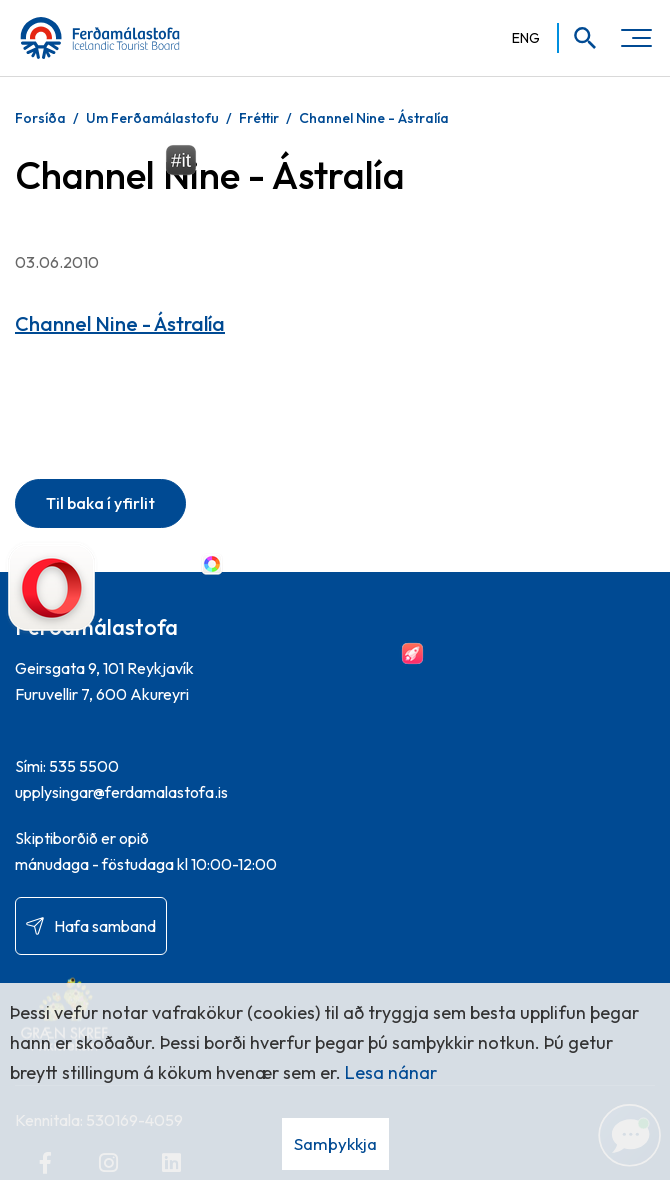  What do you see at coordinates (412, 653) in the screenshot?
I see `open the games app` at bounding box center [412, 653].